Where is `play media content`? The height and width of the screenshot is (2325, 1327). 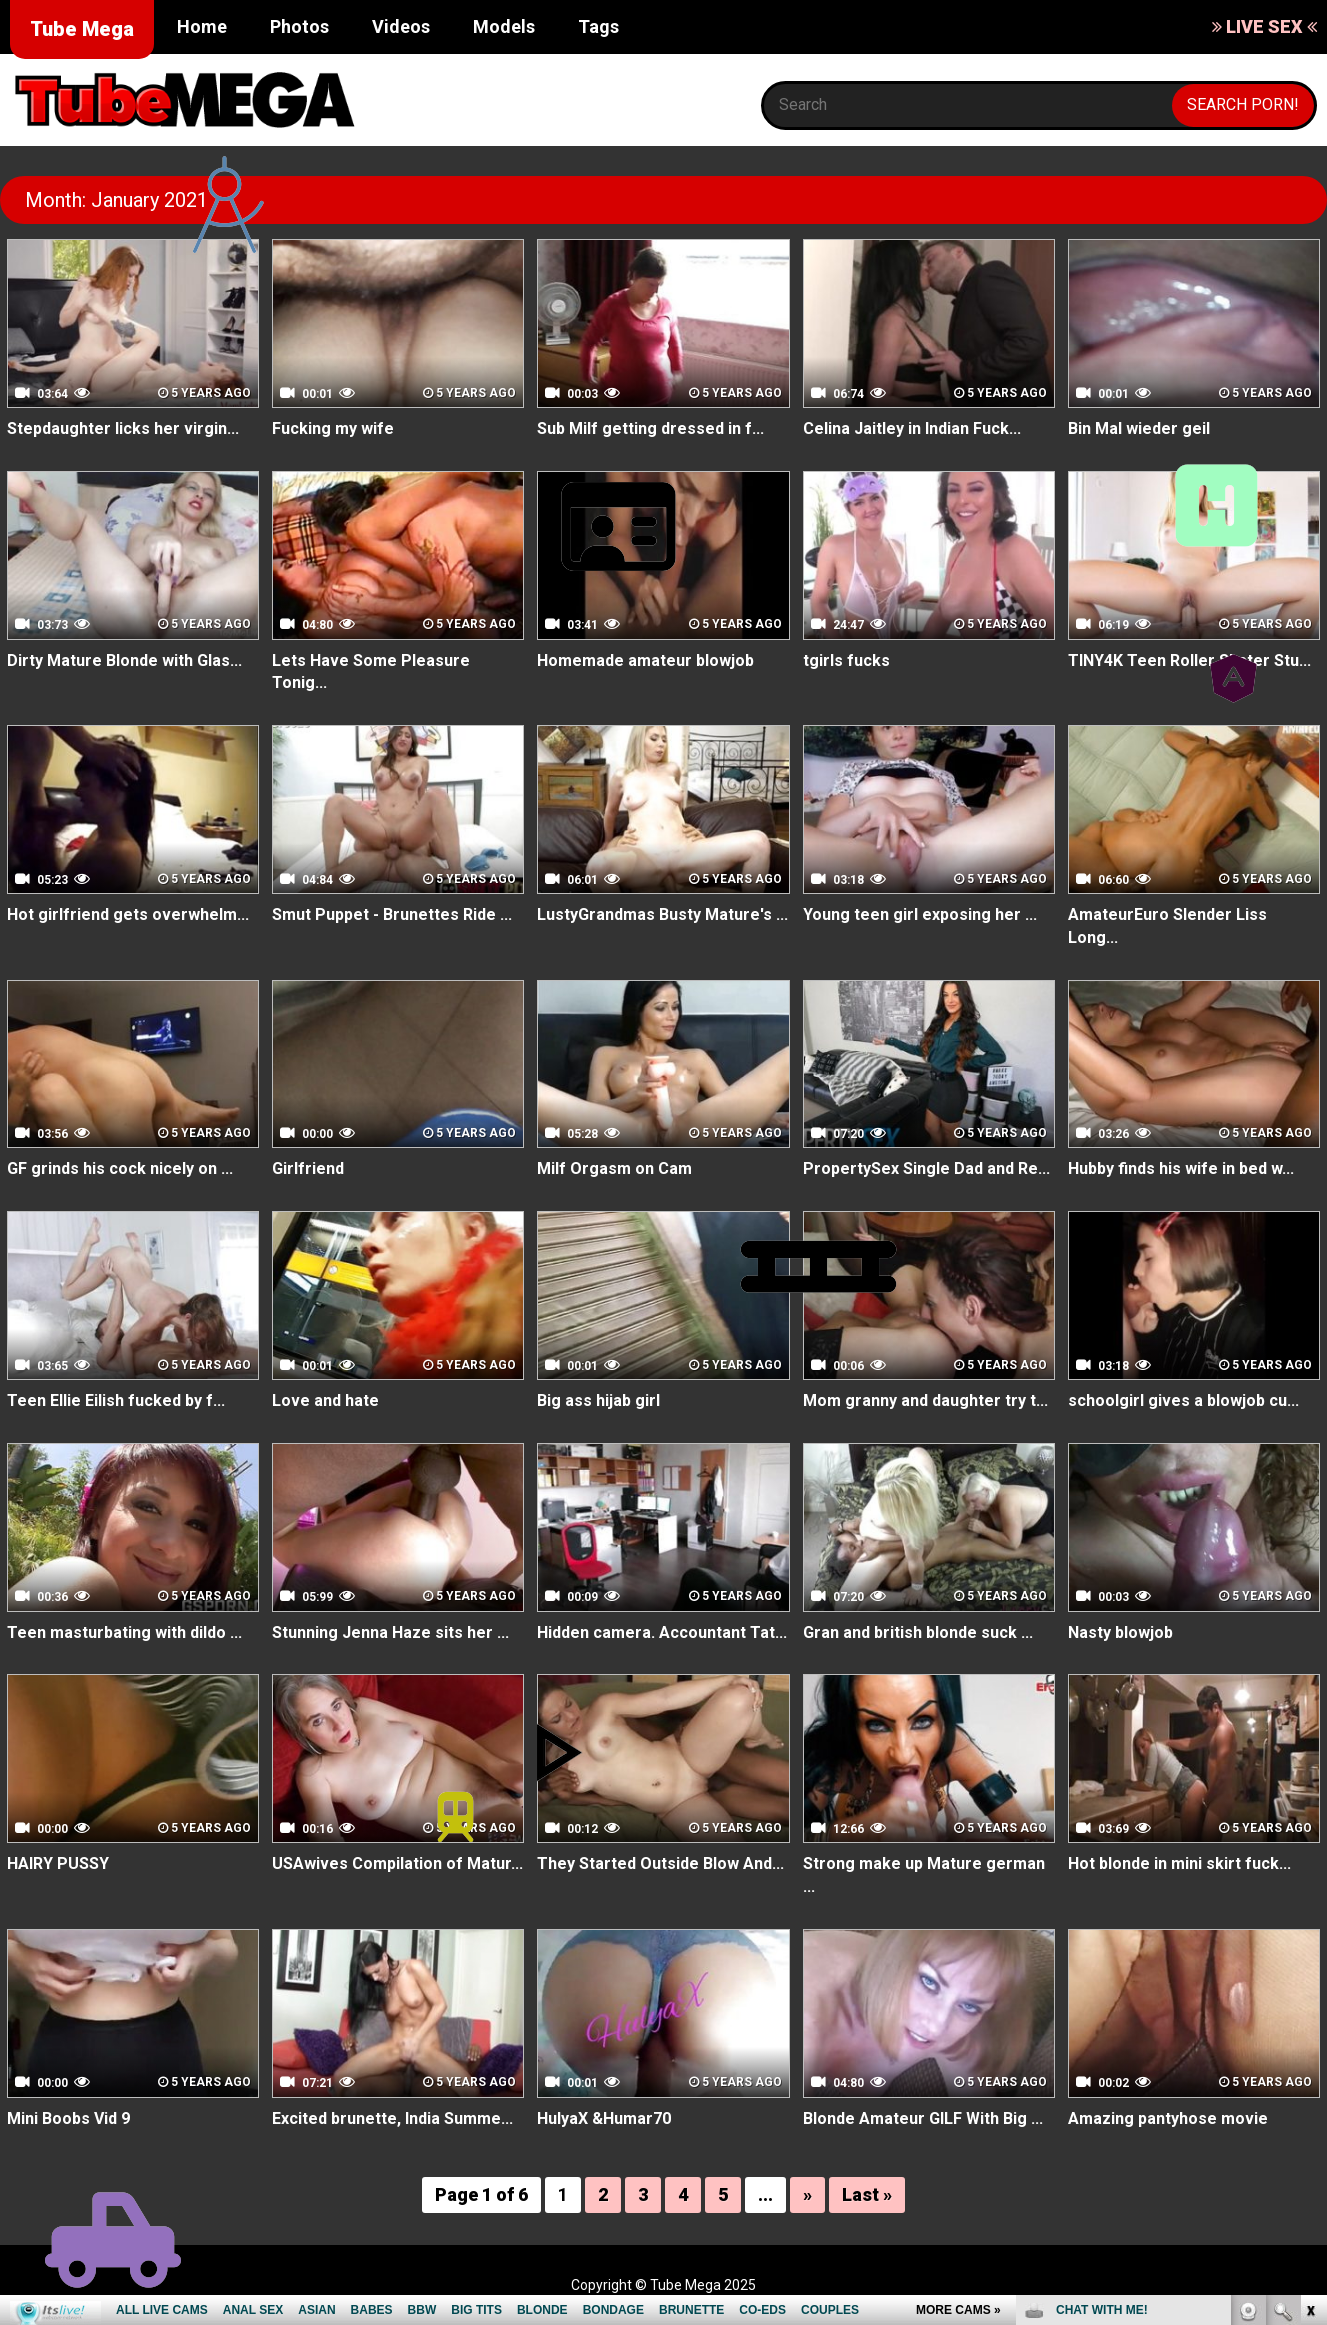
play media content is located at coordinates (553, 1752).